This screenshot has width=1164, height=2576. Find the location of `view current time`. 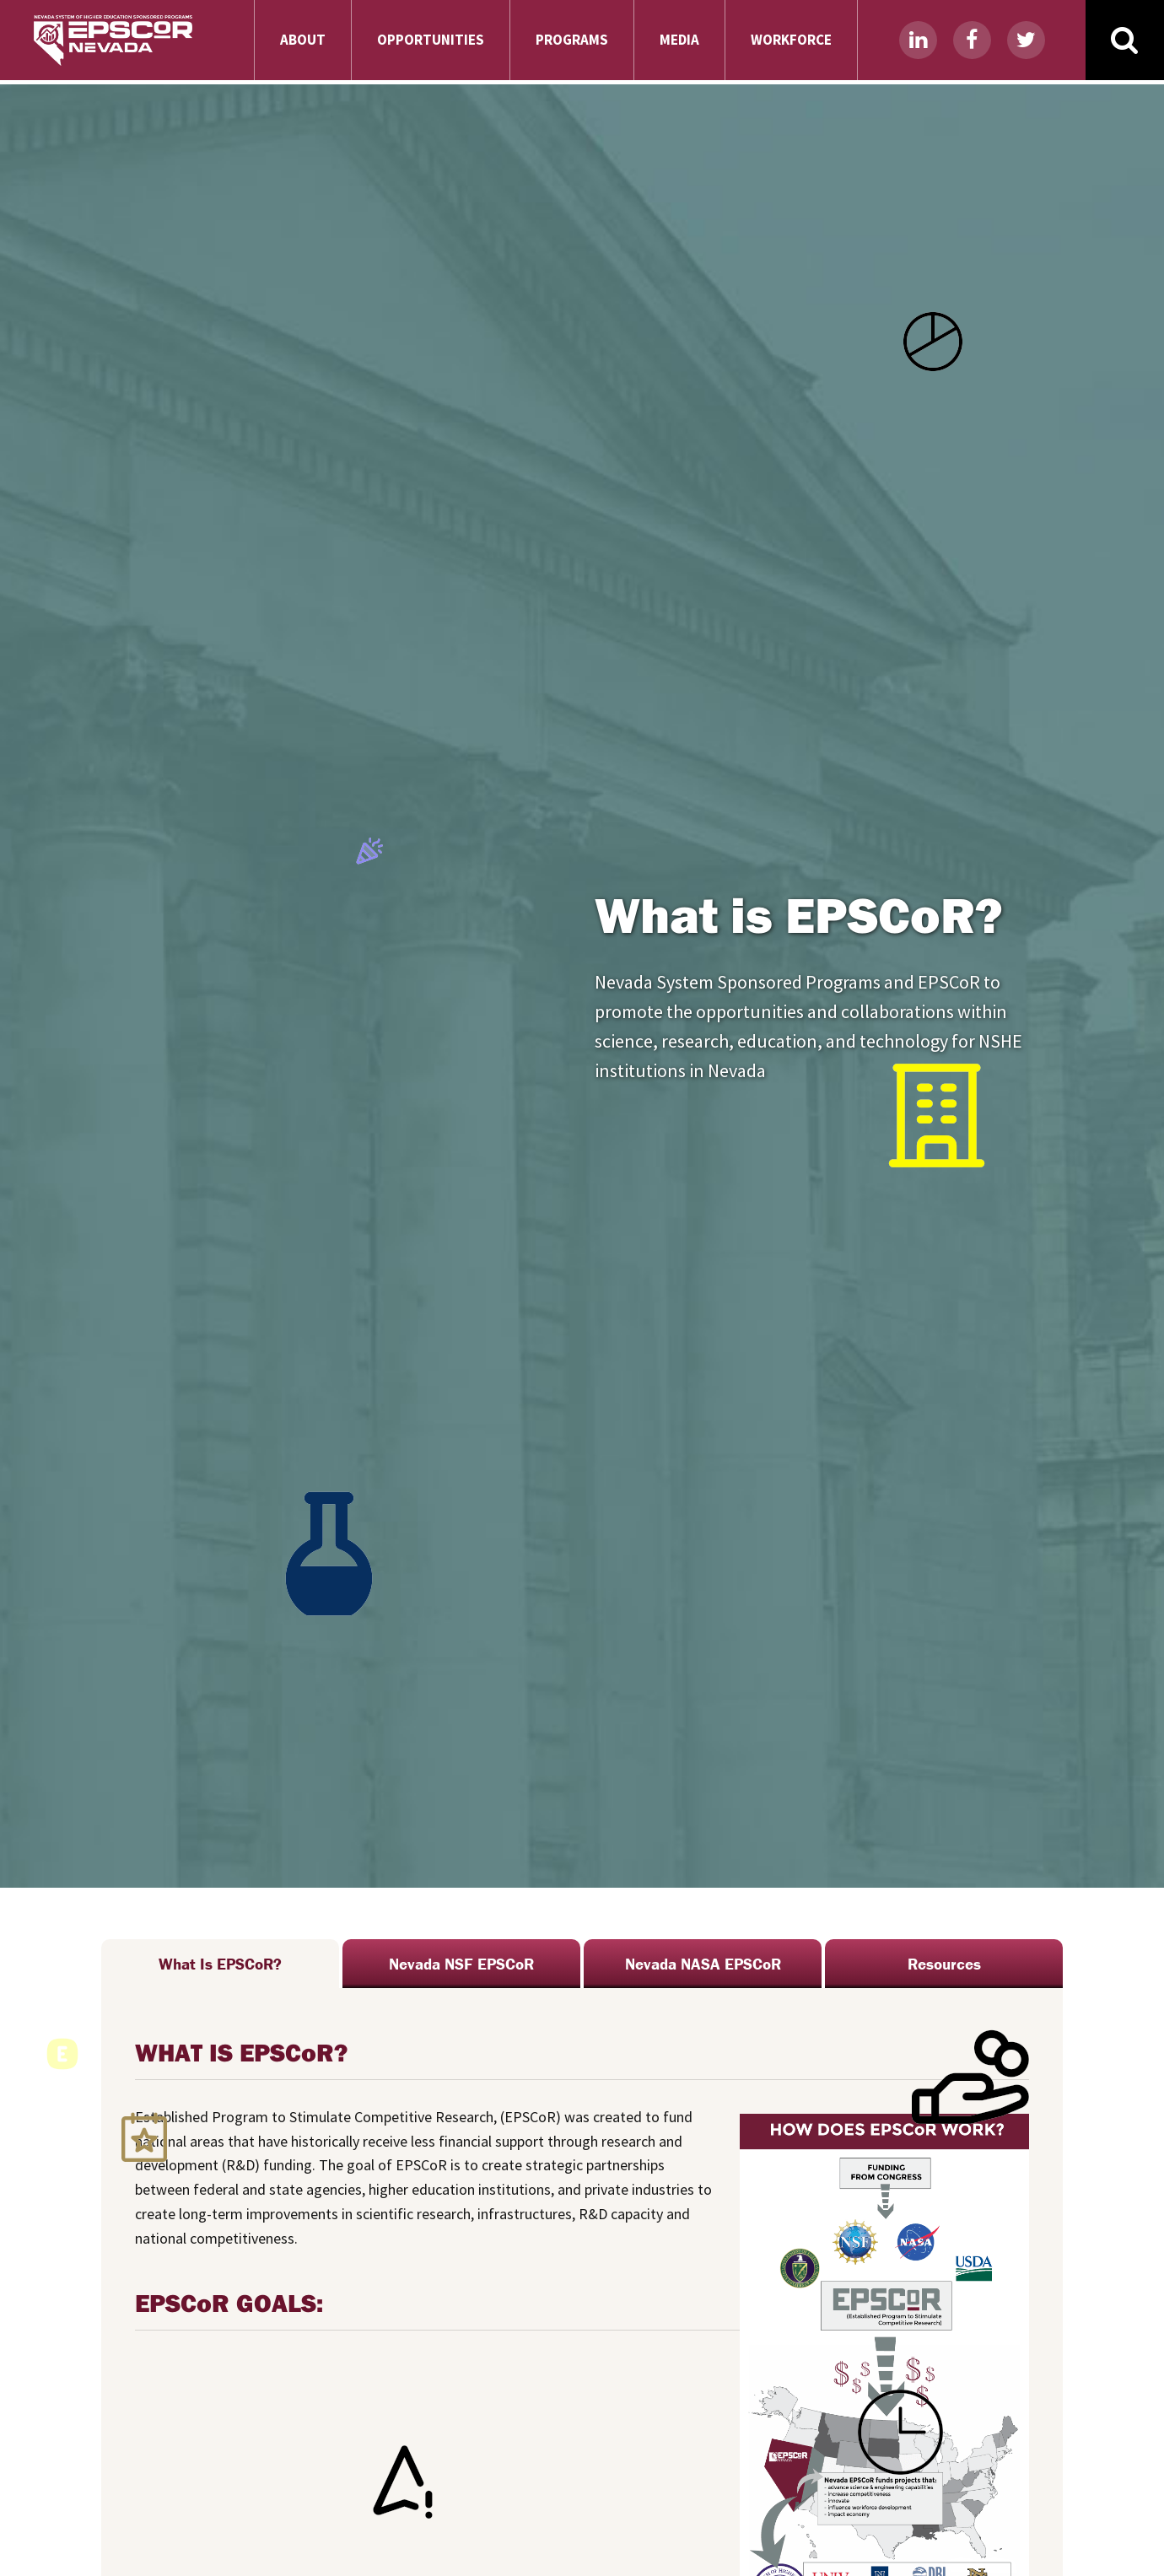

view current time is located at coordinates (900, 2432).